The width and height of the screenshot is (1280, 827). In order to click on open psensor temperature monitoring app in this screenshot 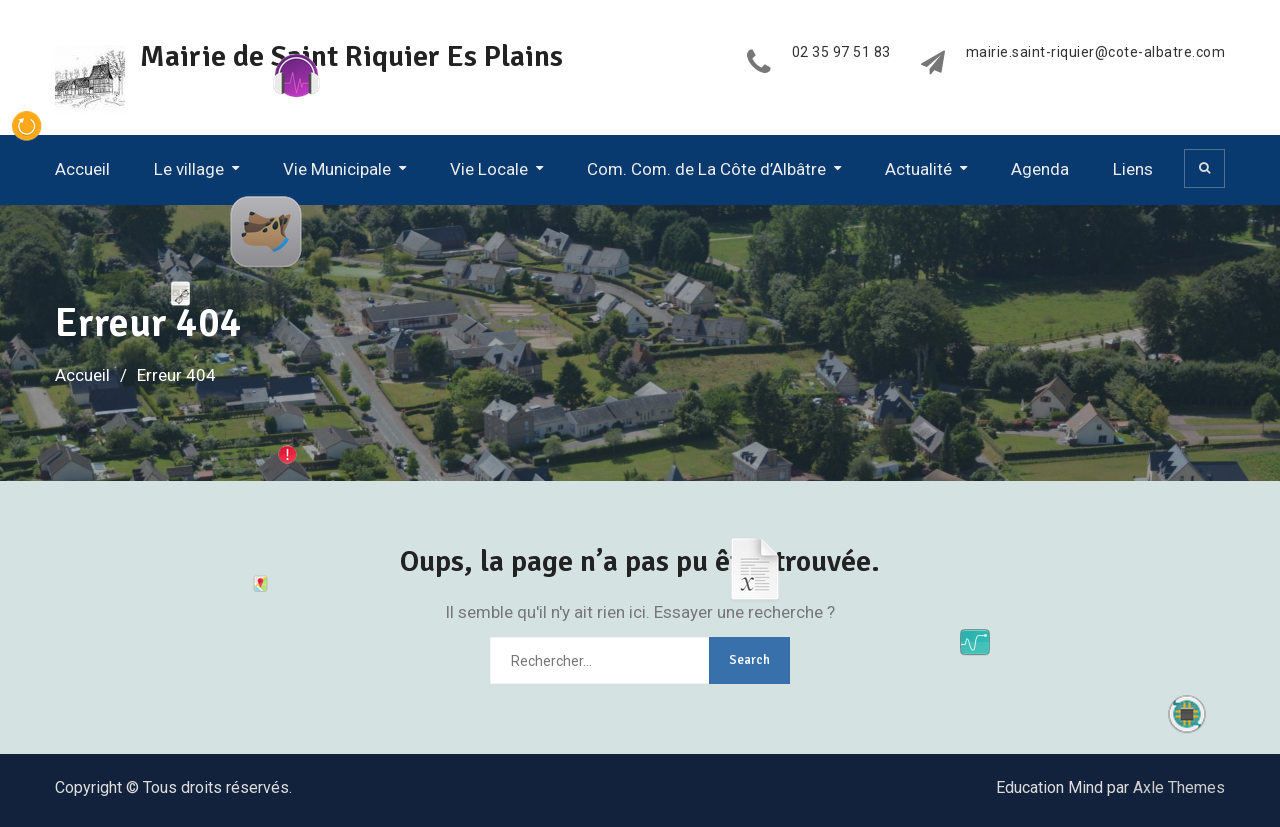, I will do `click(975, 642)`.